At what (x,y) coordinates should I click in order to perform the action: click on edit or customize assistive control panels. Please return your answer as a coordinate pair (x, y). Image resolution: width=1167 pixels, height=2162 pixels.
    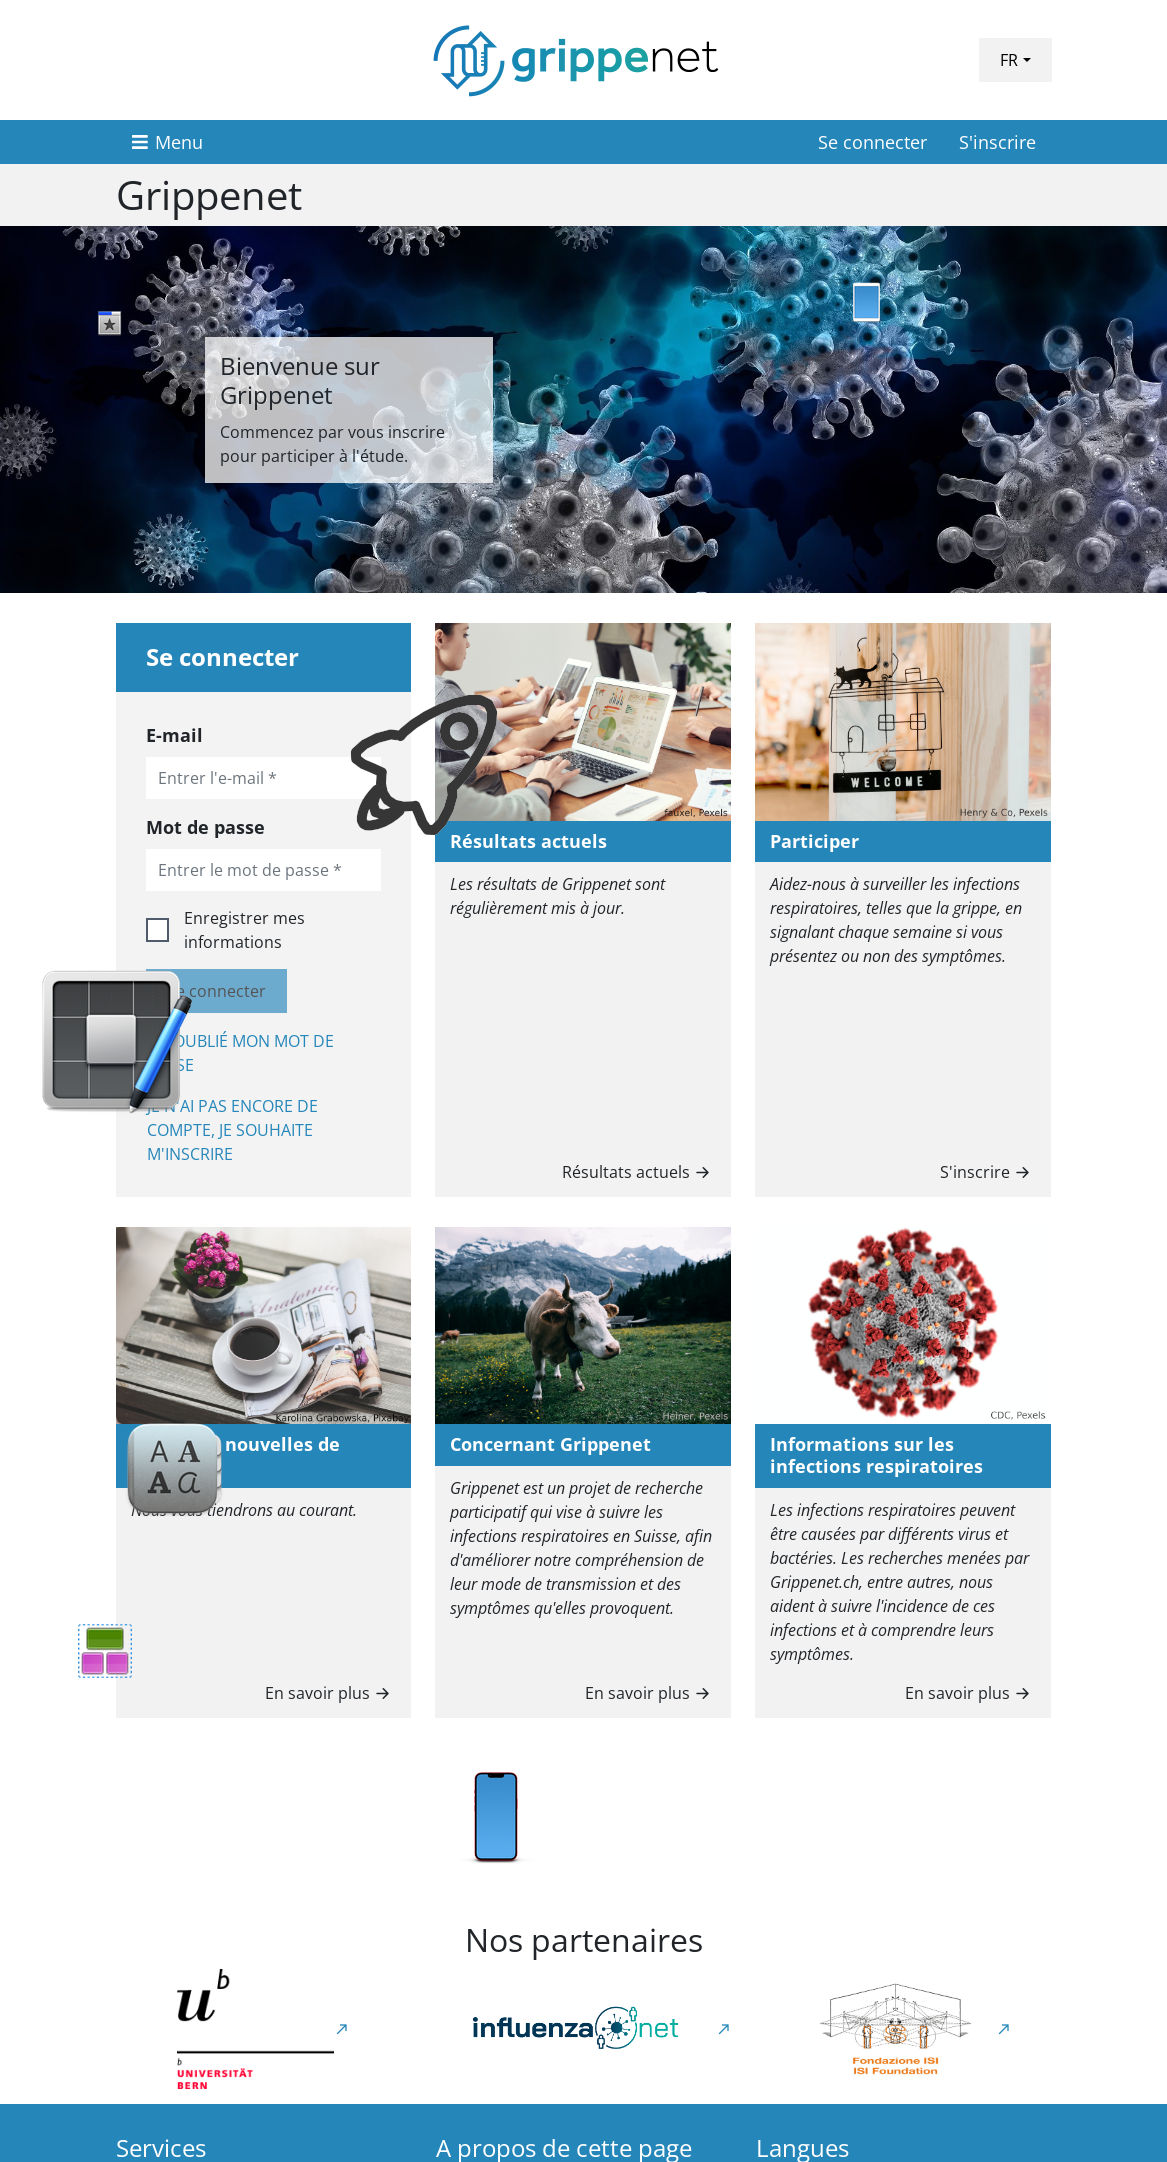
    Looking at the image, I should click on (117, 1038).